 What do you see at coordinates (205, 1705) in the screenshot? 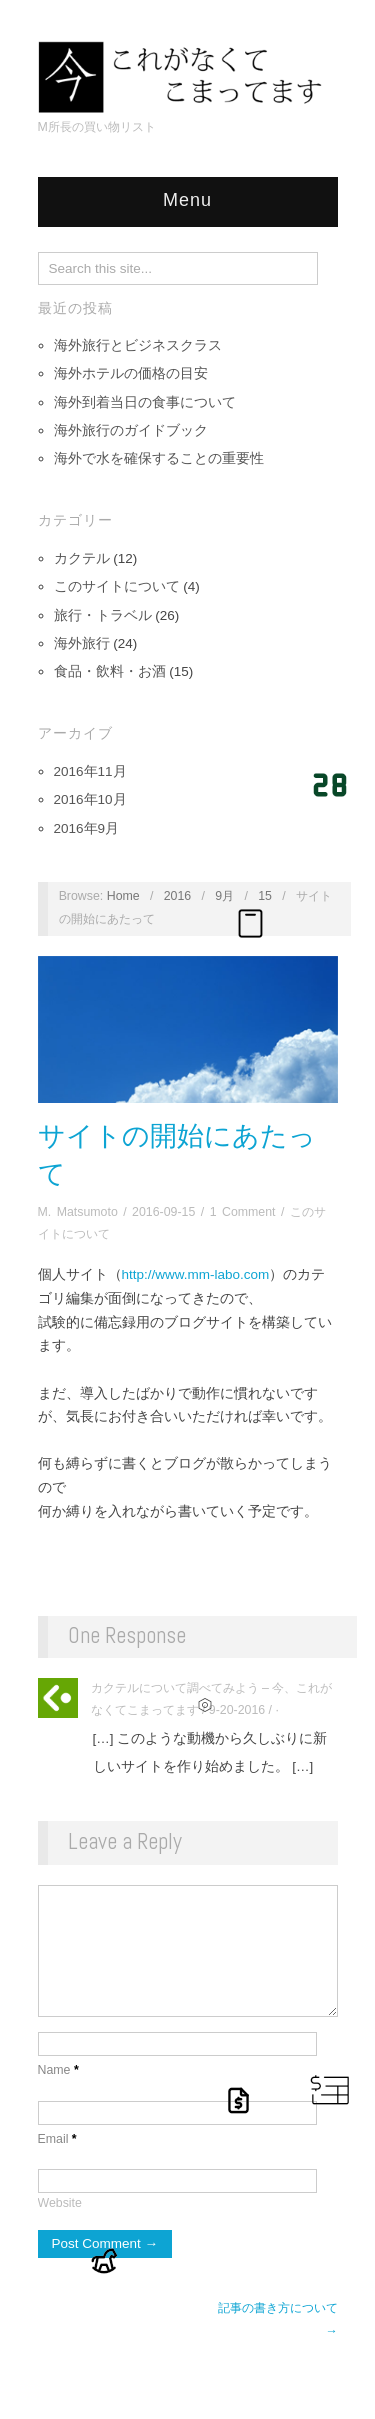
I see `access settings or configuration options` at bounding box center [205, 1705].